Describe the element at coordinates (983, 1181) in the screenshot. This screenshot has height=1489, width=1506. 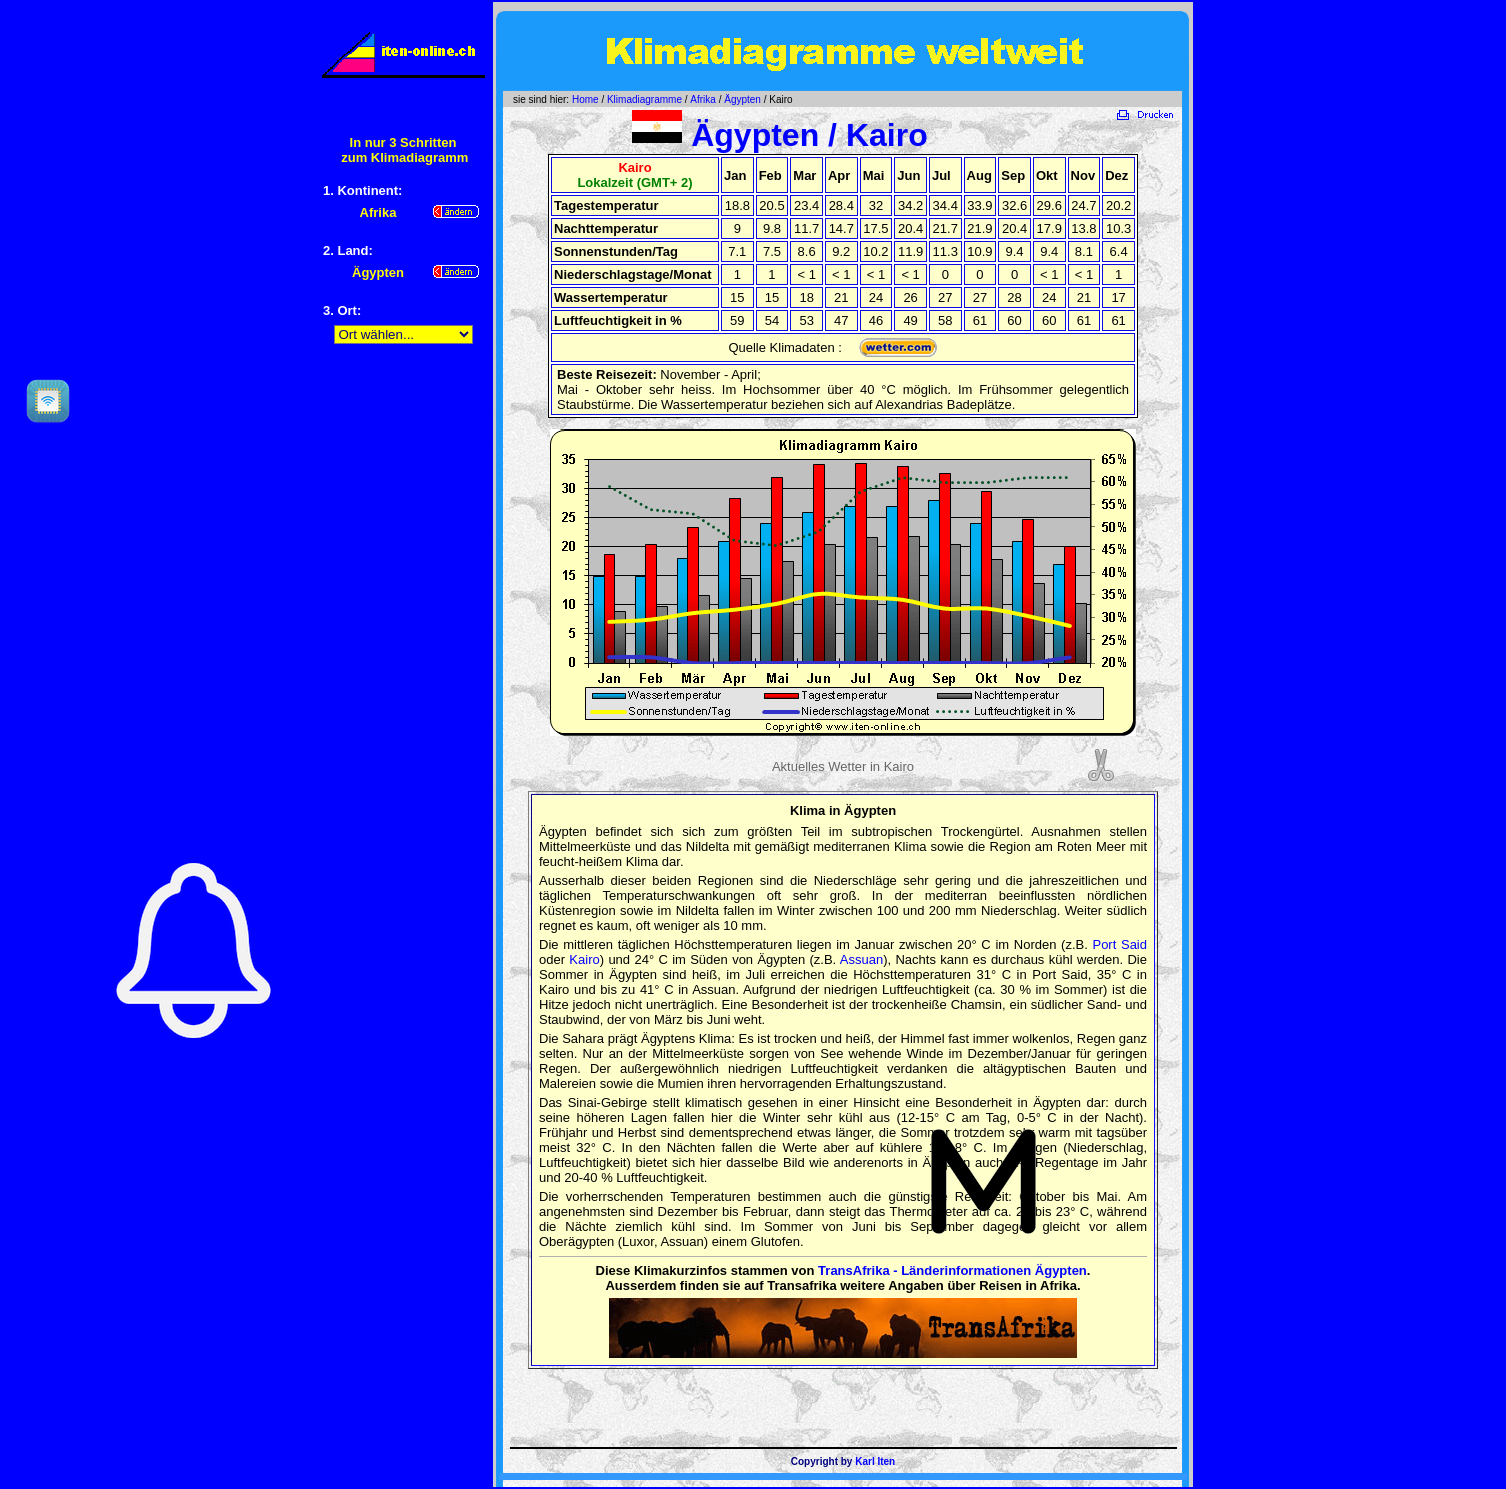
I see `indicates items starting with the letter M` at that location.